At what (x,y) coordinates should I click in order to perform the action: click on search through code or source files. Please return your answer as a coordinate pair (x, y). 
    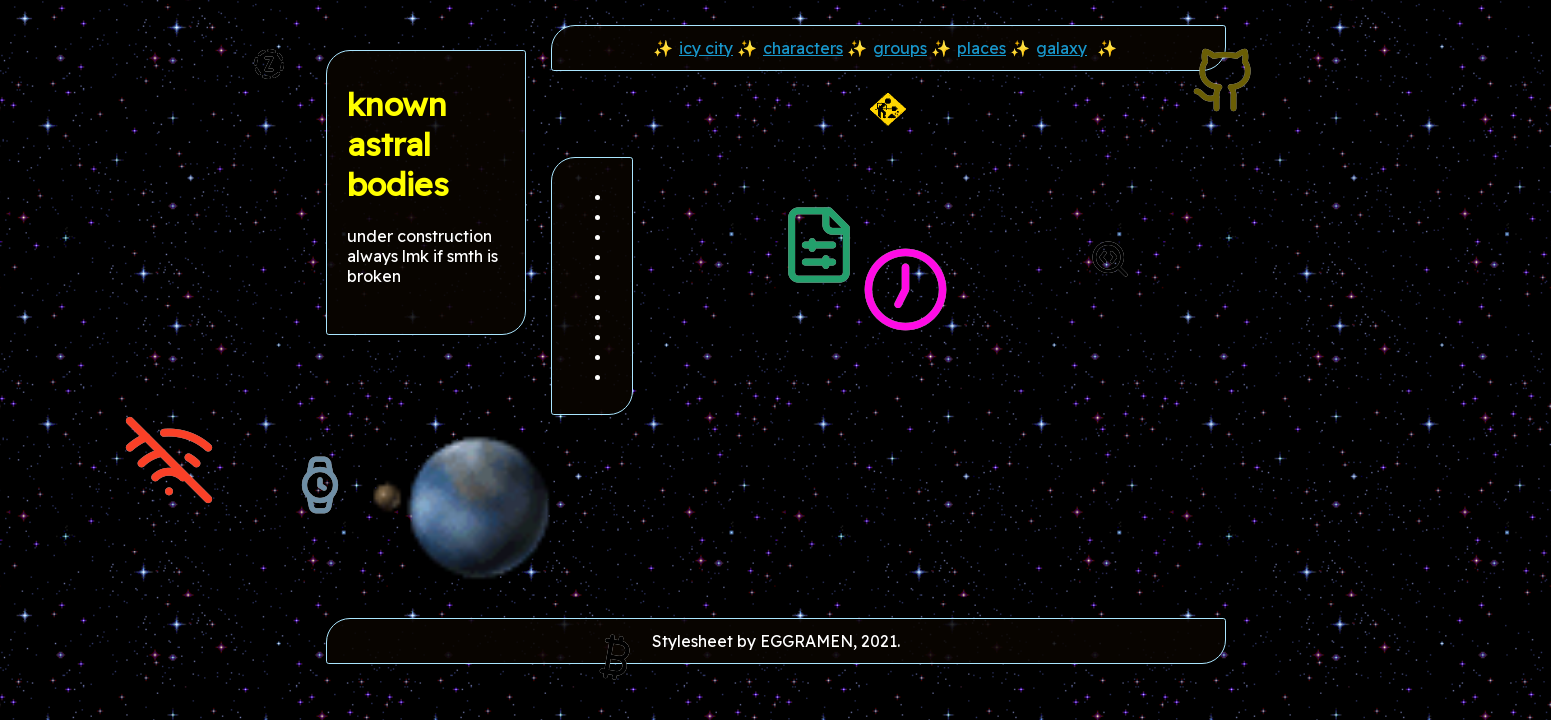
    Looking at the image, I should click on (1110, 259).